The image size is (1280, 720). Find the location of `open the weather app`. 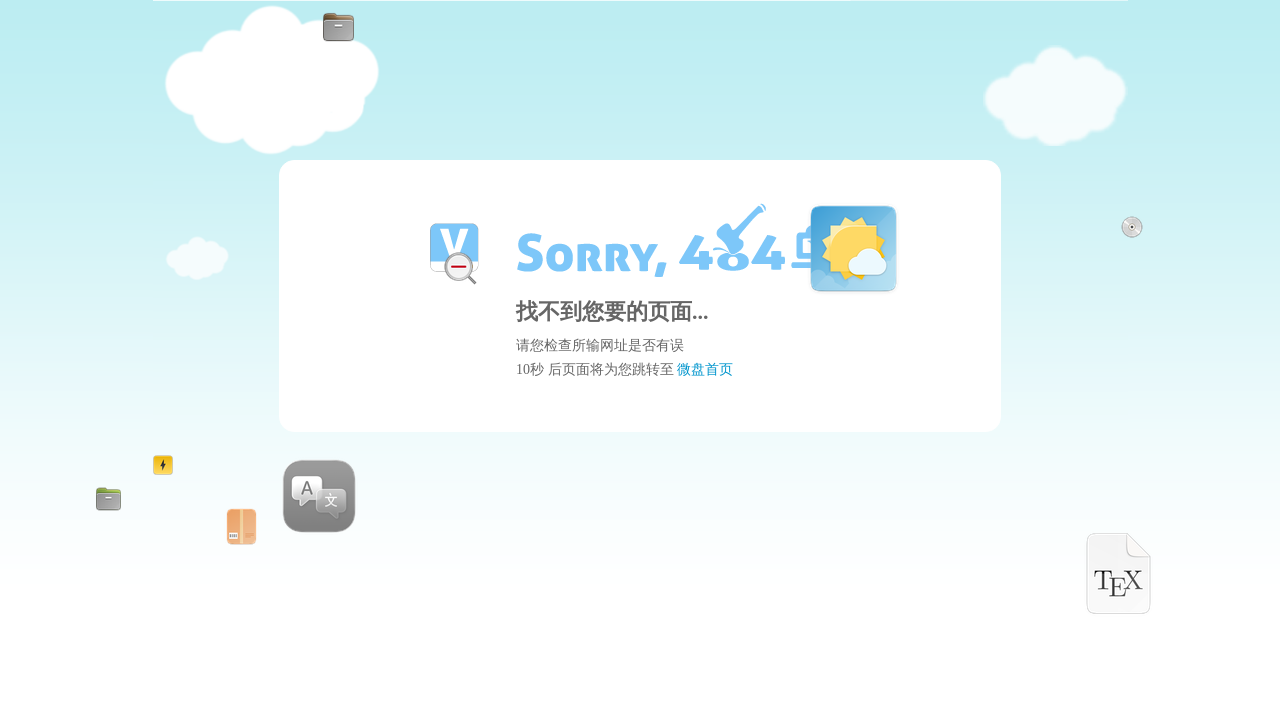

open the weather app is located at coordinates (853, 248).